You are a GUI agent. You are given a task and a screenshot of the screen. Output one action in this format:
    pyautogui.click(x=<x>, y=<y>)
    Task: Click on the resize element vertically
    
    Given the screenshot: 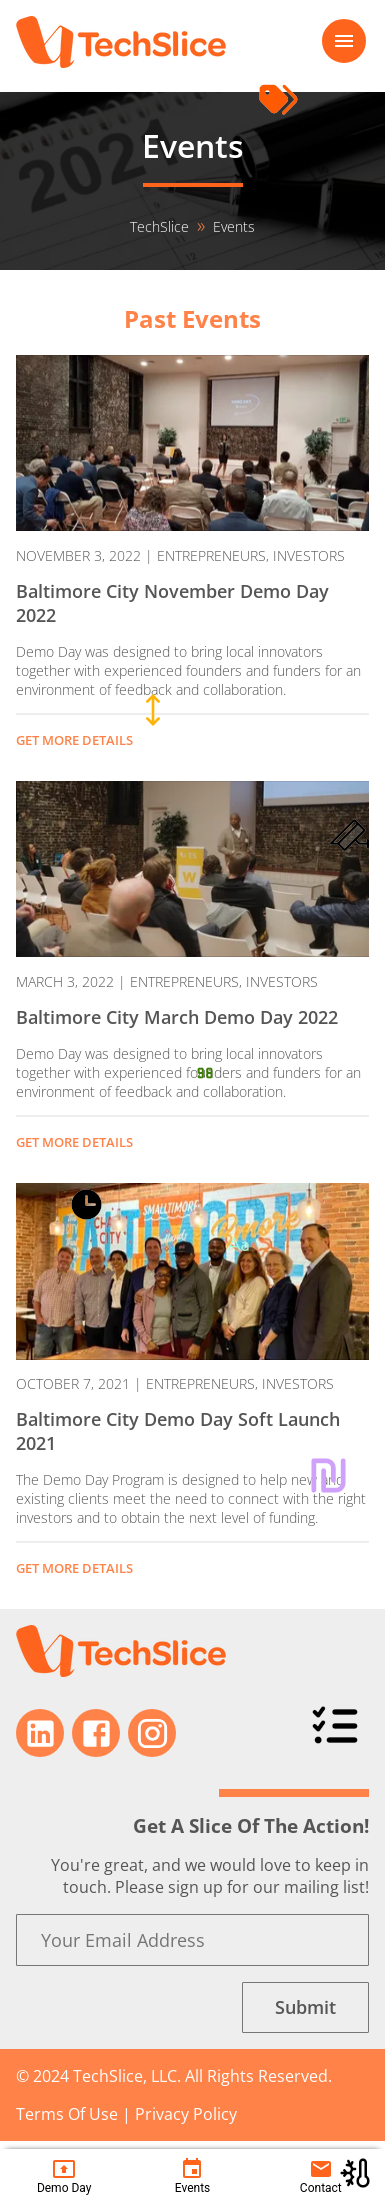 What is the action you would take?
    pyautogui.click(x=153, y=710)
    